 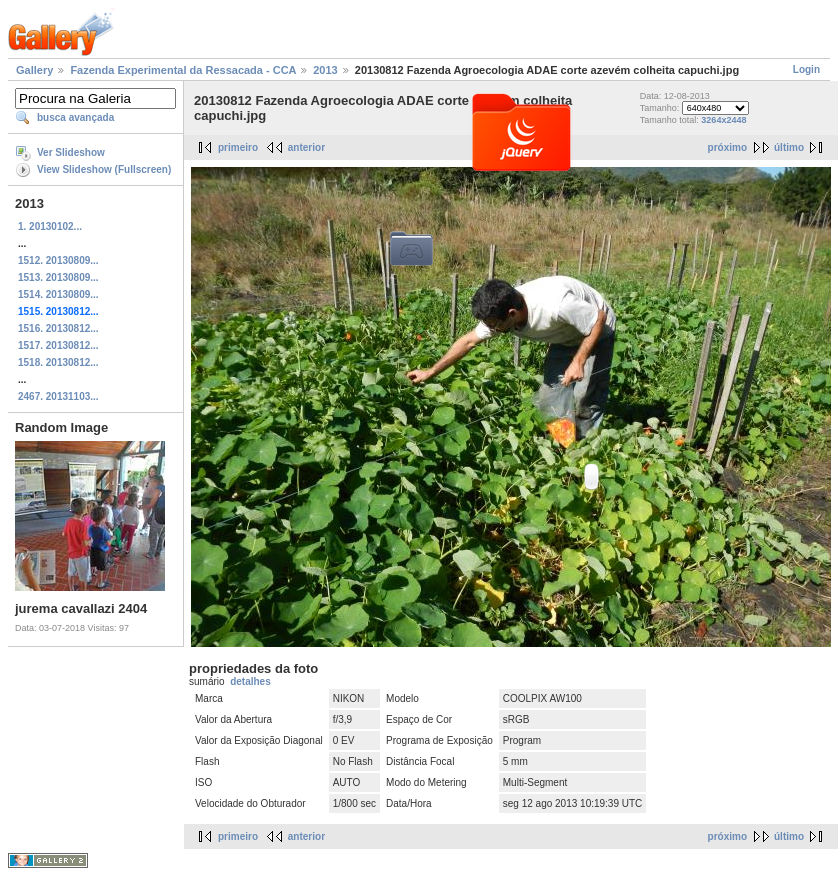 I want to click on folder containing jQuery library files, so click(x=521, y=135).